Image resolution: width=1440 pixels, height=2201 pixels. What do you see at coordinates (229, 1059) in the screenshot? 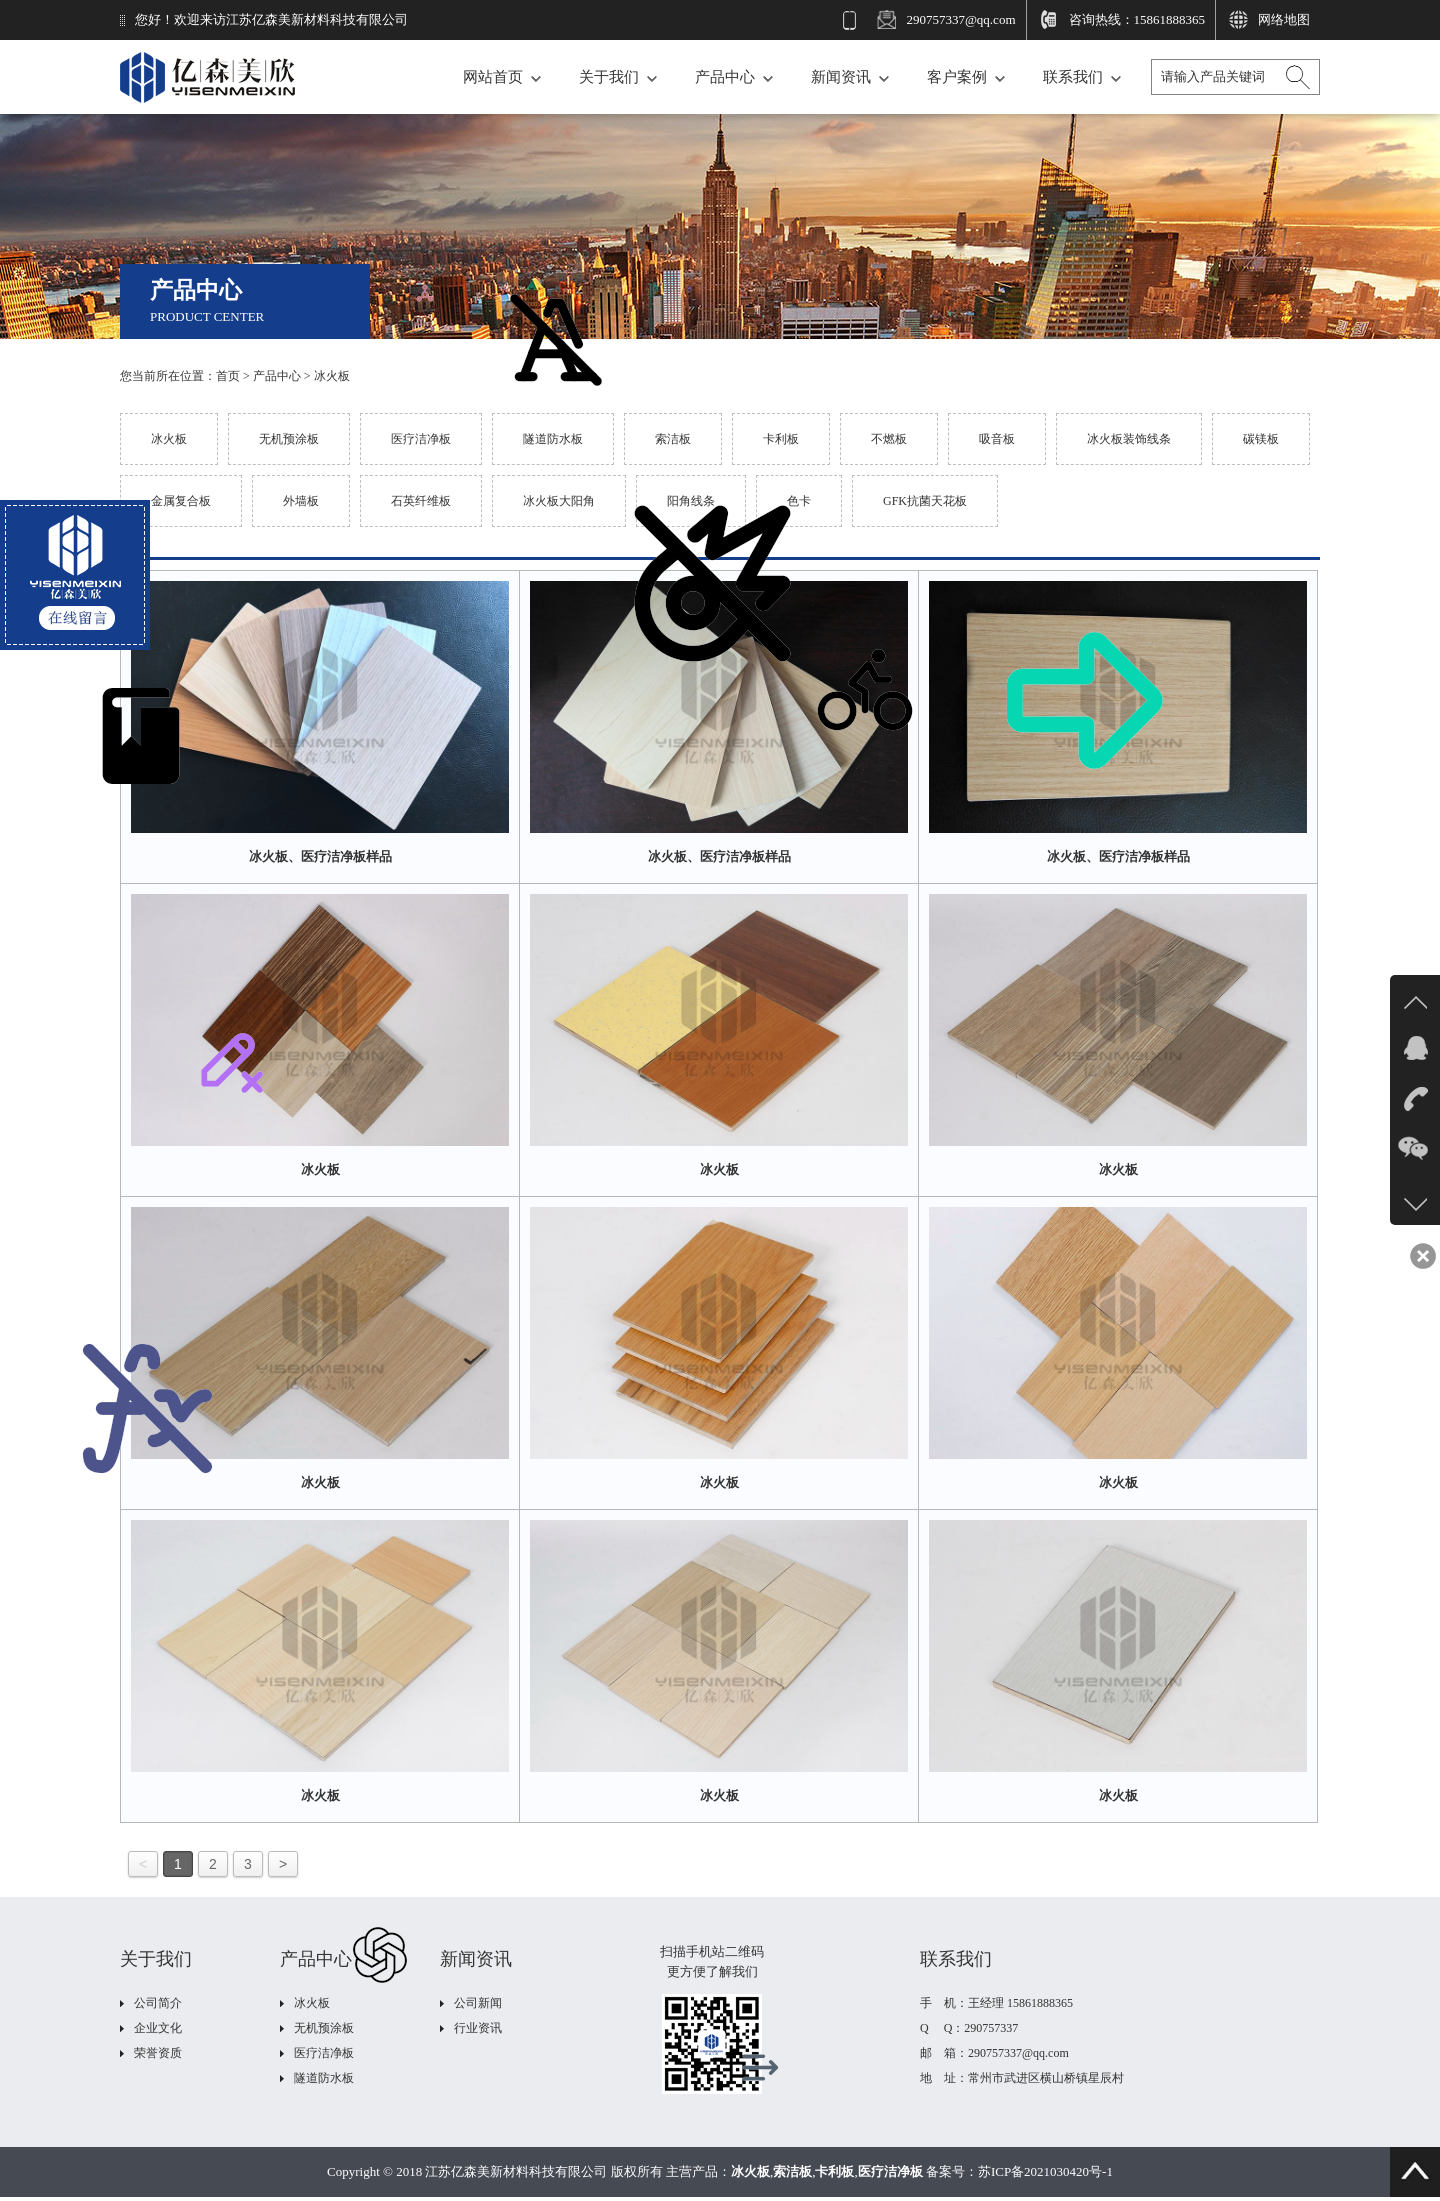
I see `cancel editing mode` at bounding box center [229, 1059].